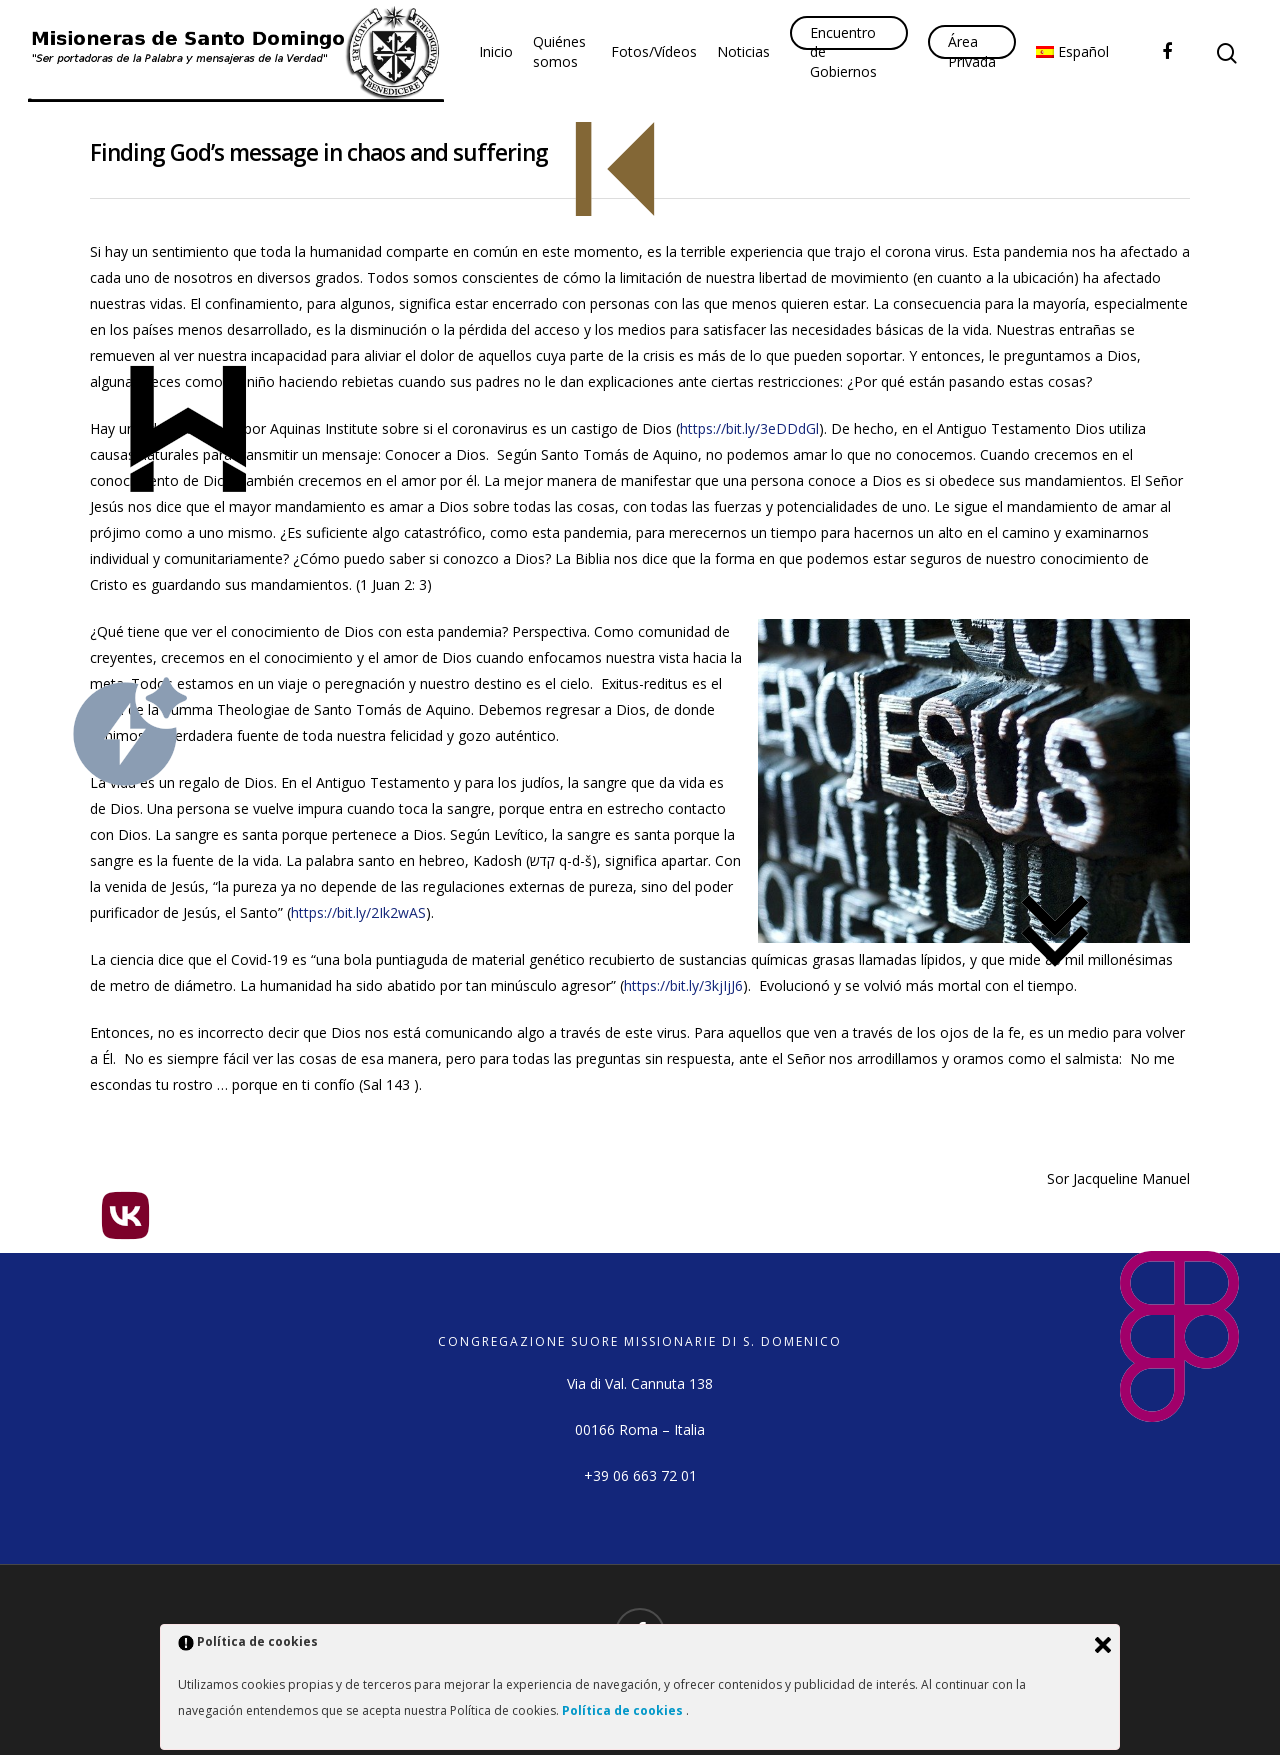 The height and width of the screenshot is (1755, 1280). I want to click on open Figma design file, so click(1179, 1336).